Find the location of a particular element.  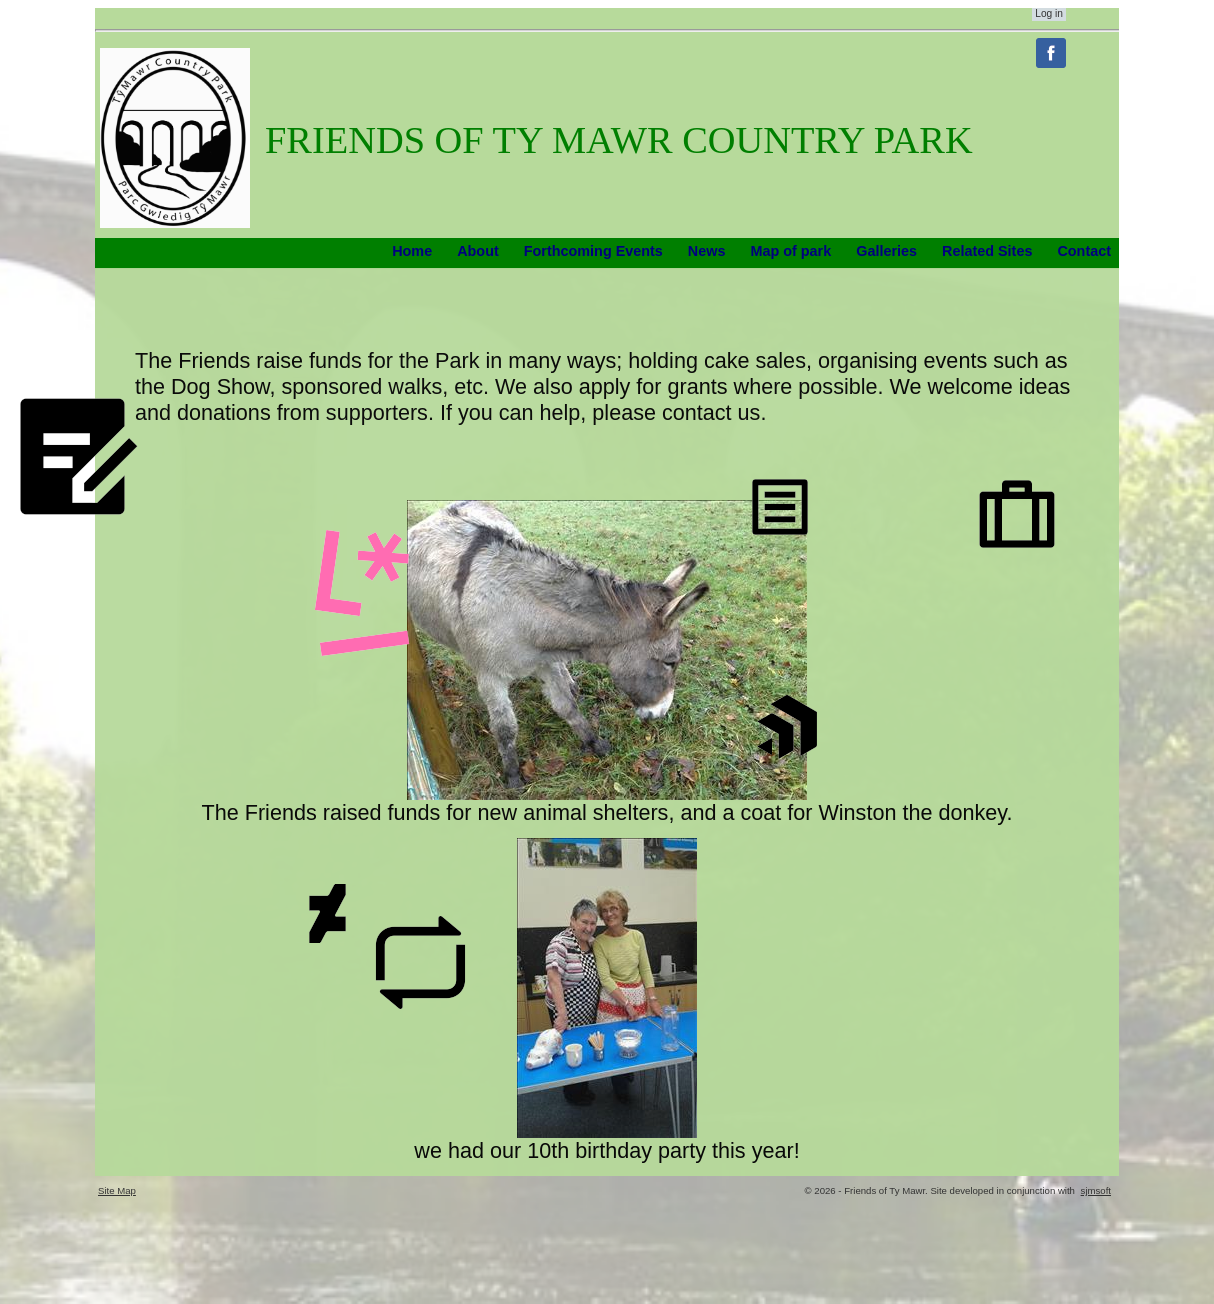

open DeviantArt app or website is located at coordinates (327, 913).